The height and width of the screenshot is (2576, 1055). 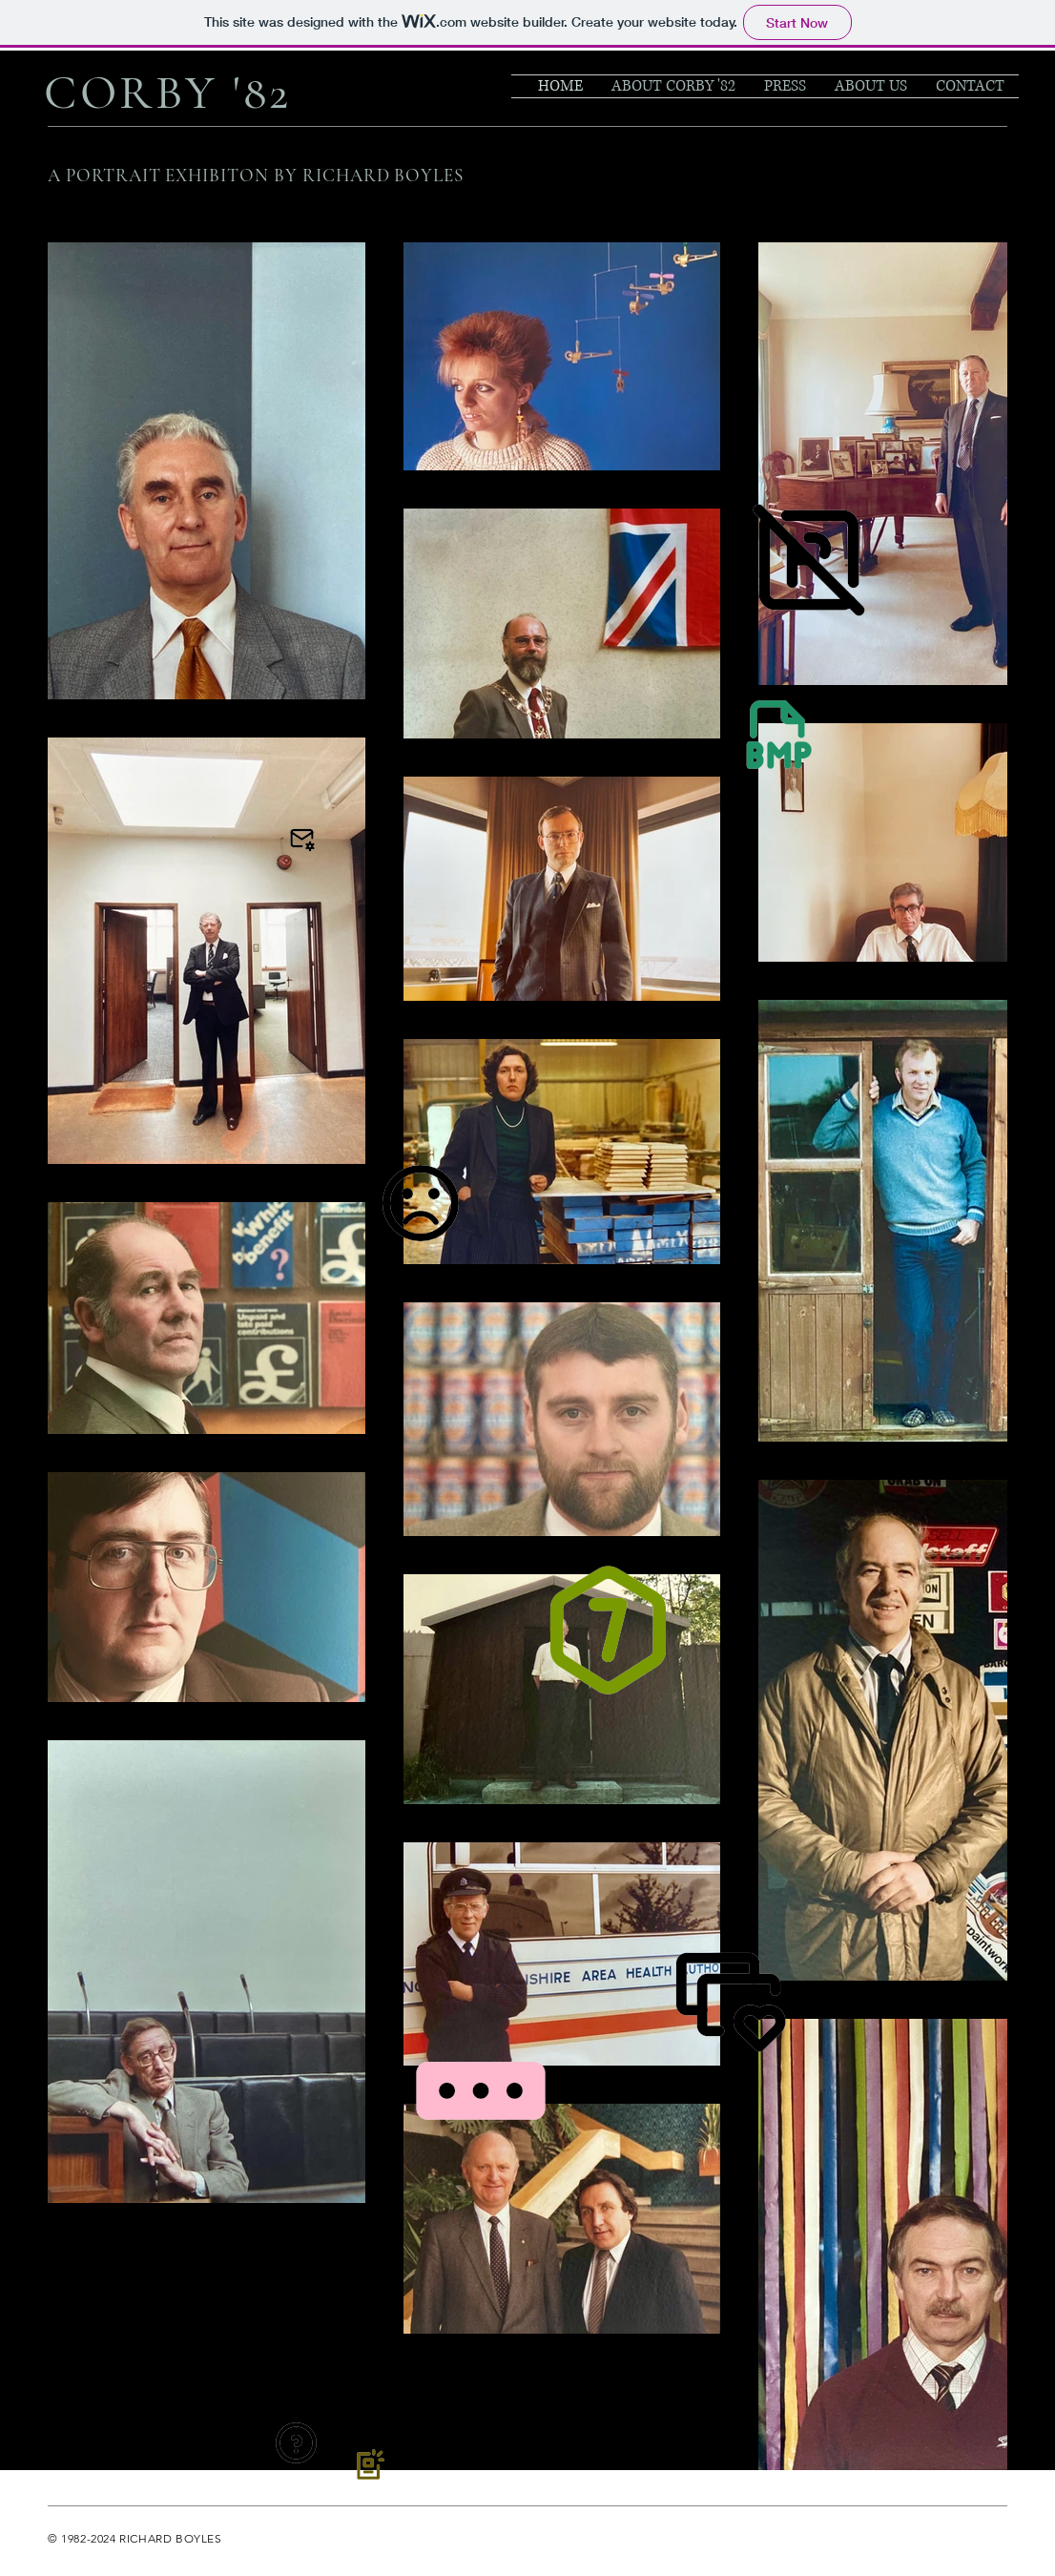 What do you see at coordinates (809, 560) in the screenshot?
I see `no parking available` at bounding box center [809, 560].